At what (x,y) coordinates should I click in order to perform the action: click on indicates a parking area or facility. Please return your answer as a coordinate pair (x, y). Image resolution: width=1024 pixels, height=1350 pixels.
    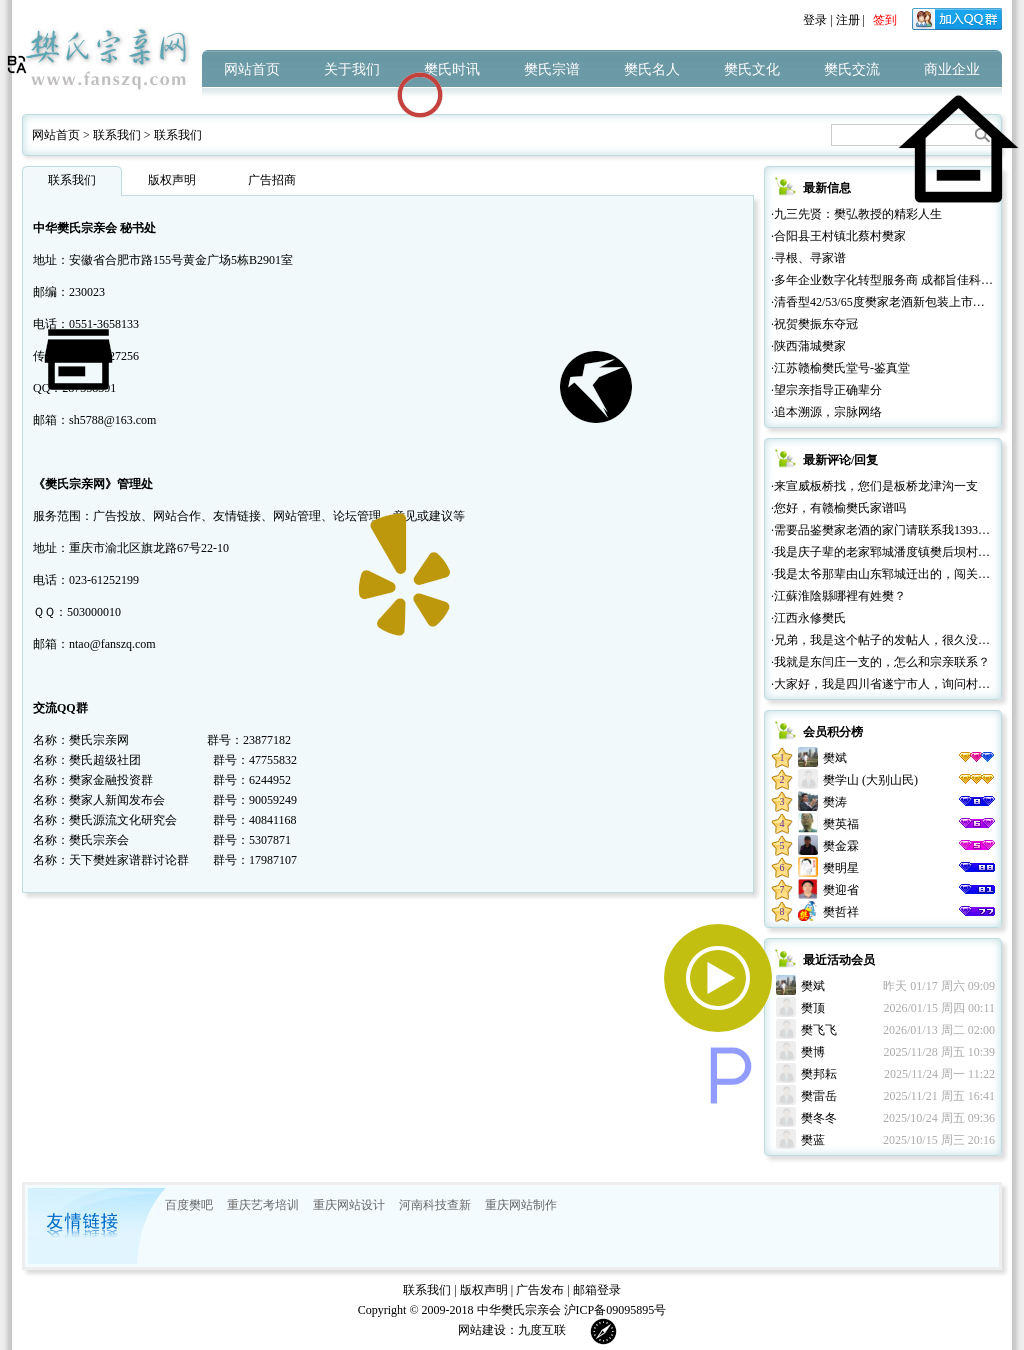
    Looking at the image, I should click on (729, 1075).